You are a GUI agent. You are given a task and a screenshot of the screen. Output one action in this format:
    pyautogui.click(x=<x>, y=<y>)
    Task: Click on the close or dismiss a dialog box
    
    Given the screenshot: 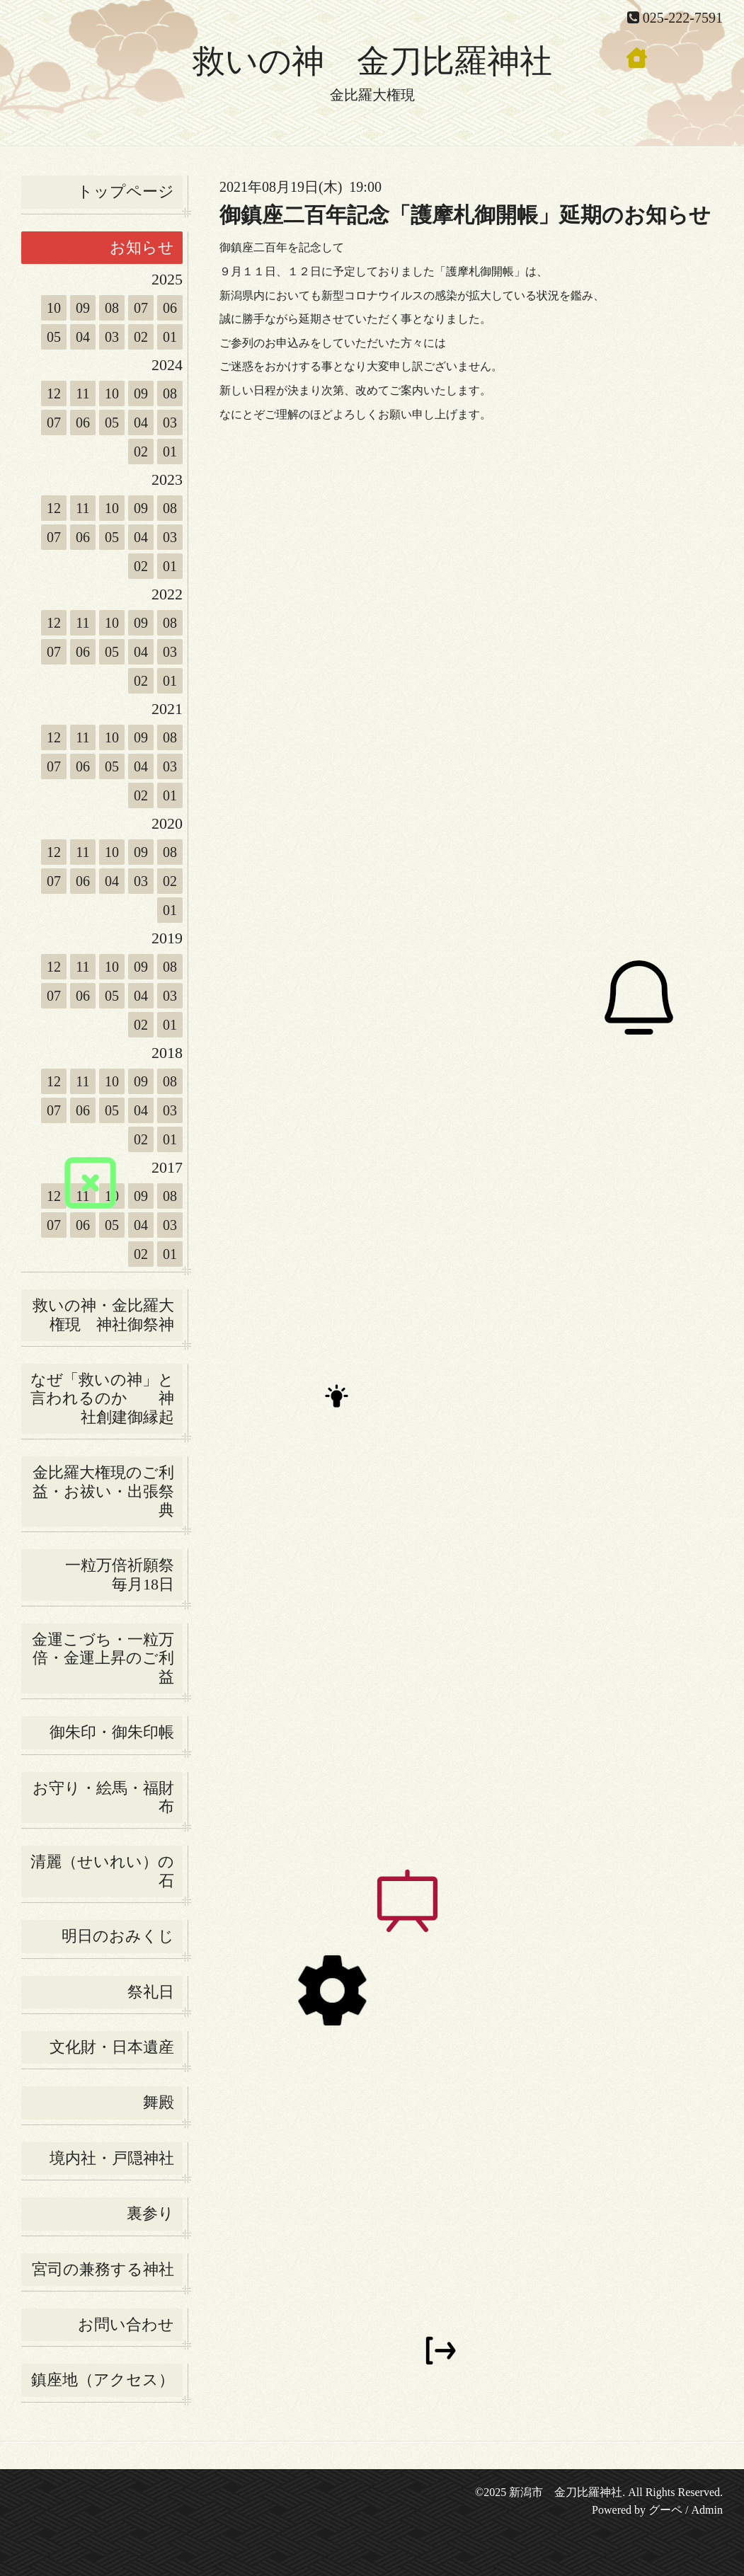 What is the action you would take?
    pyautogui.click(x=90, y=1183)
    